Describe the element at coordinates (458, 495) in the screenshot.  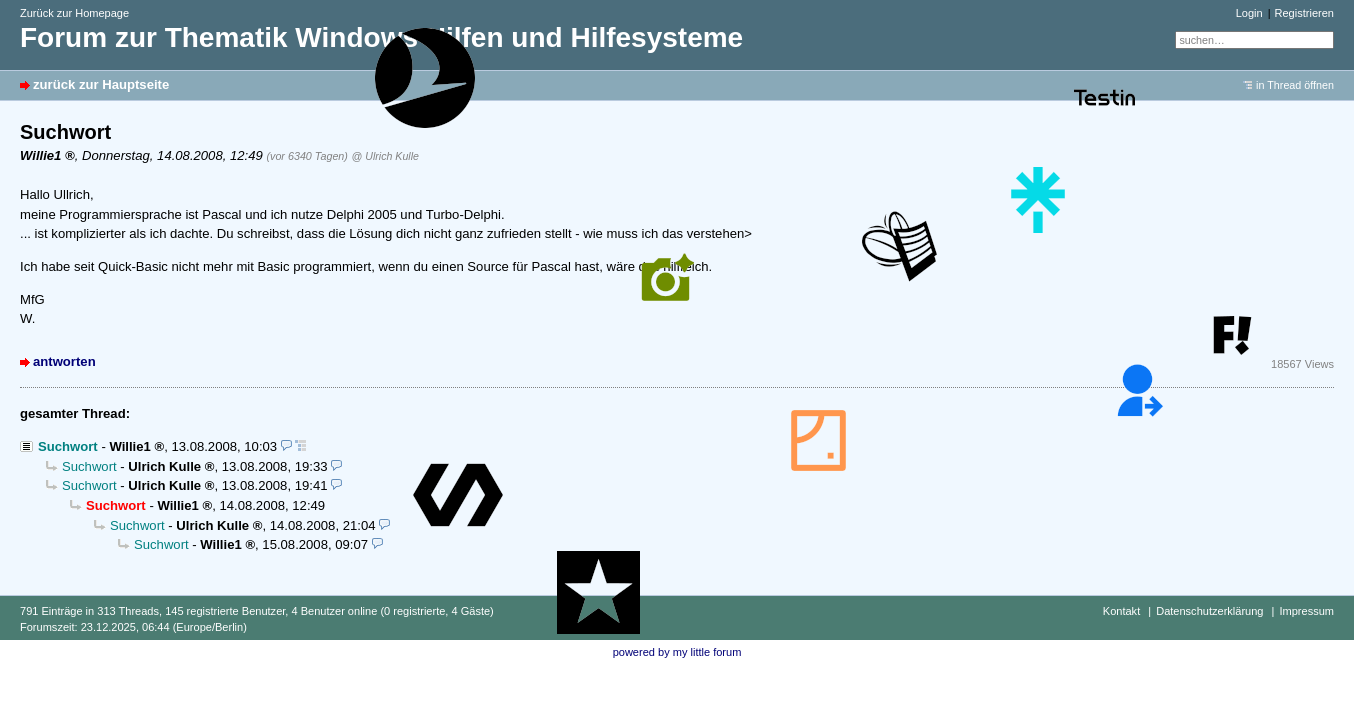
I see `polymer project logo` at that location.